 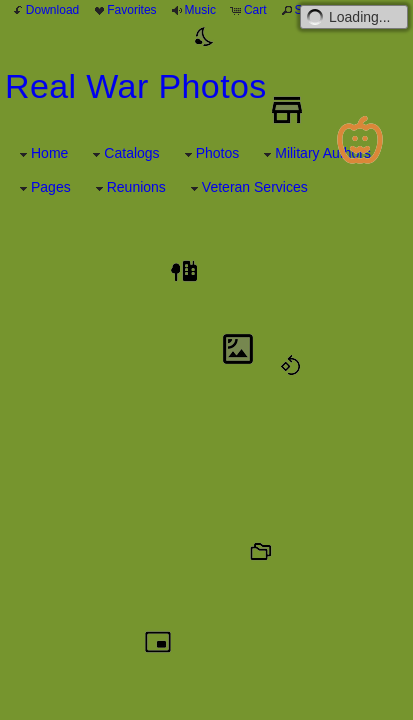 What do you see at coordinates (287, 110) in the screenshot?
I see `access the store or marketplace` at bounding box center [287, 110].